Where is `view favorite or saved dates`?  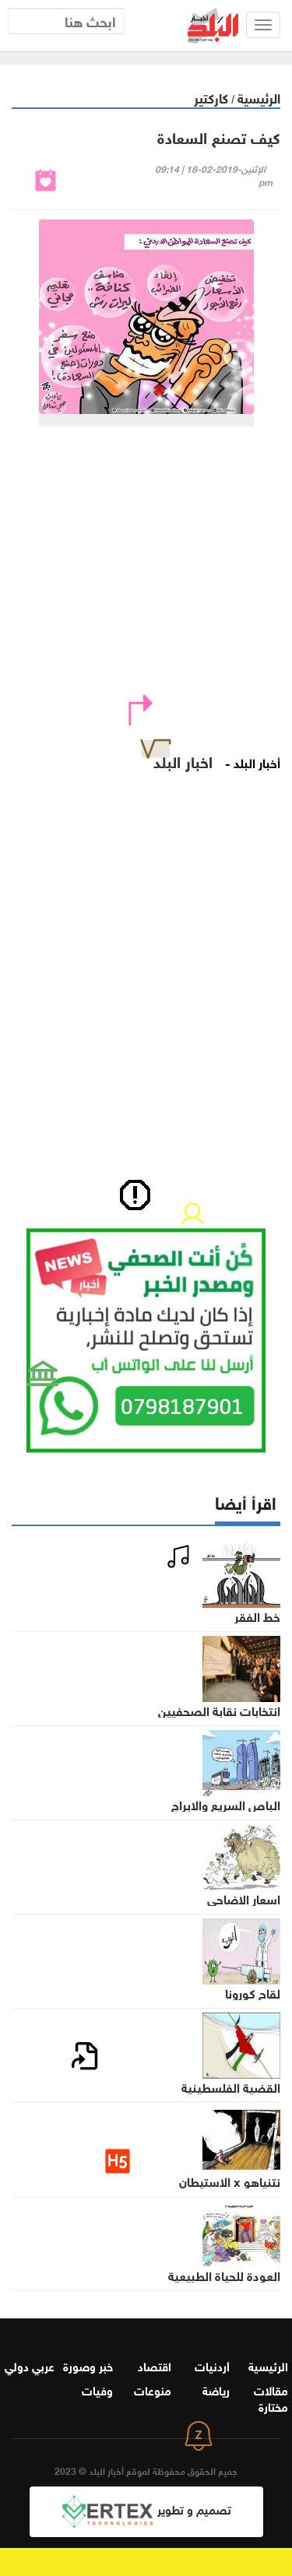 view favorite or saved dates is located at coordinates (45, 181).